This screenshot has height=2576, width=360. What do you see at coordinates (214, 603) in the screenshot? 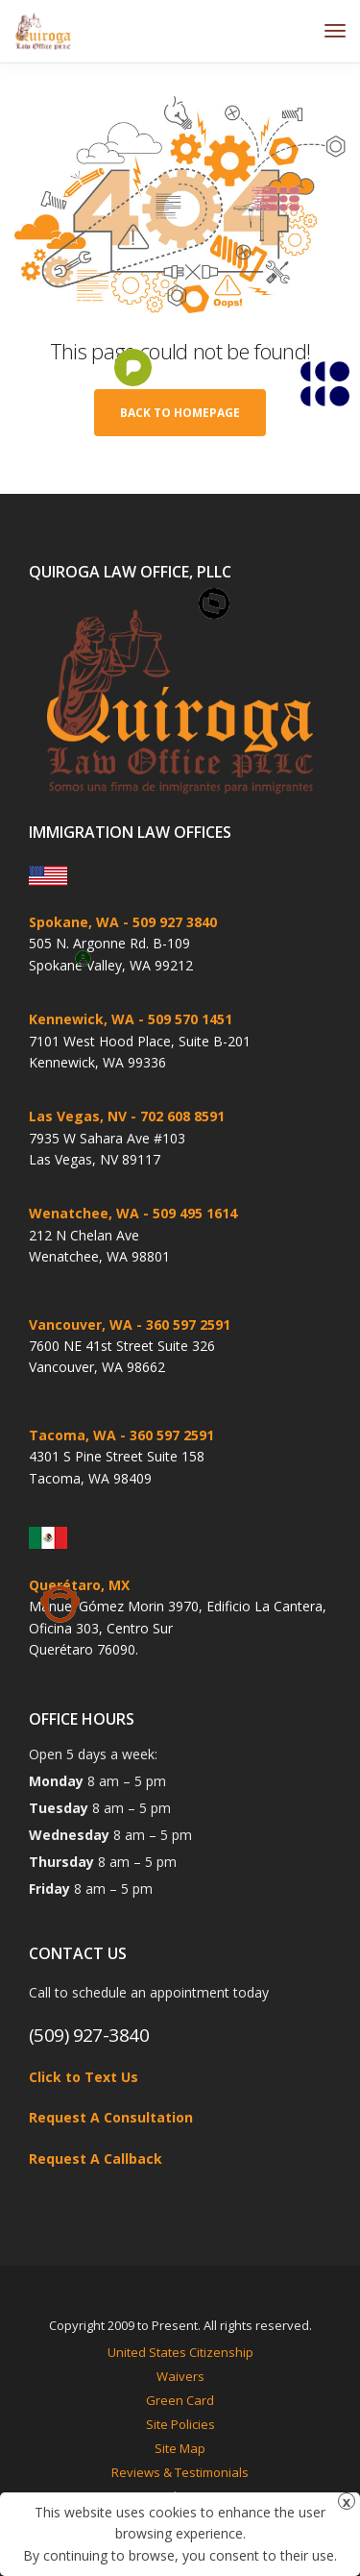
I see `totvs company logo` at bounding box center [214, 603].